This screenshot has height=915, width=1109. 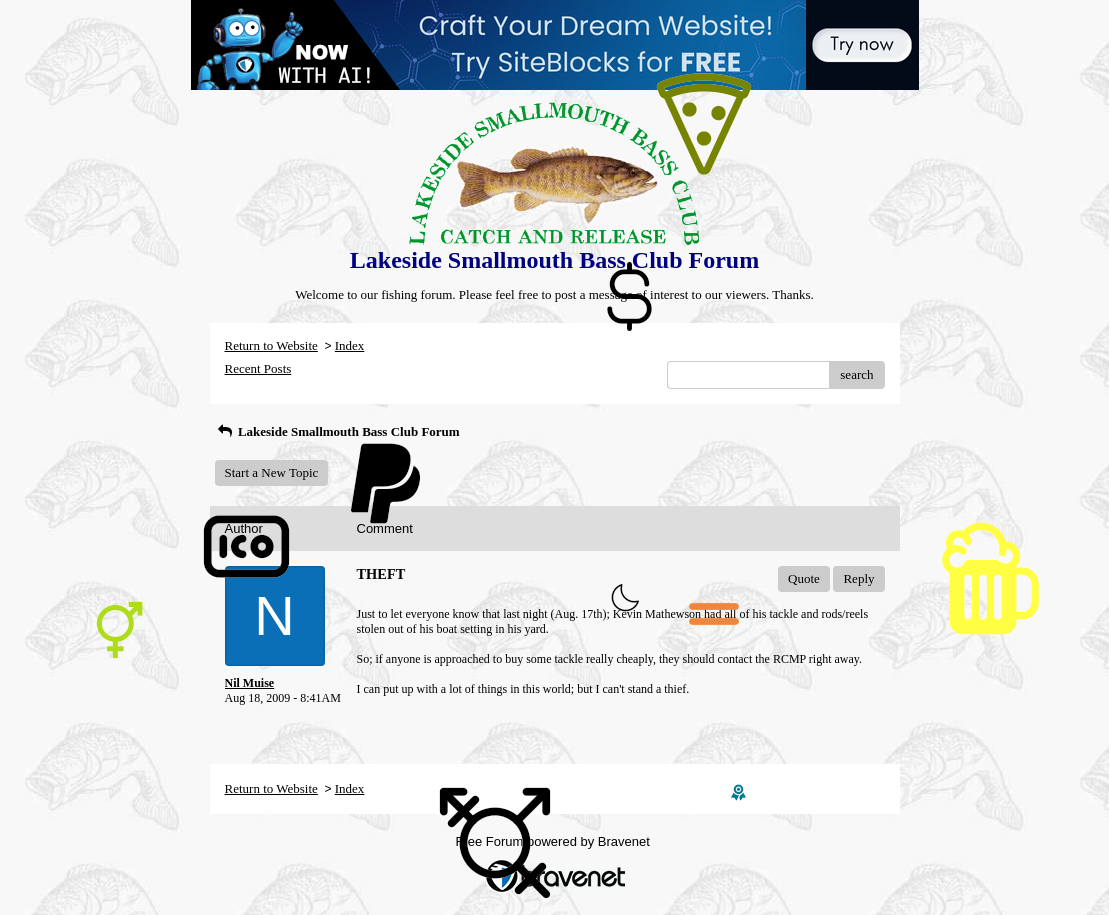 What do you see at coordinates (246, 546) in the screenshot?
I see `set or manage website favicon` at bounding box center [246, 546].